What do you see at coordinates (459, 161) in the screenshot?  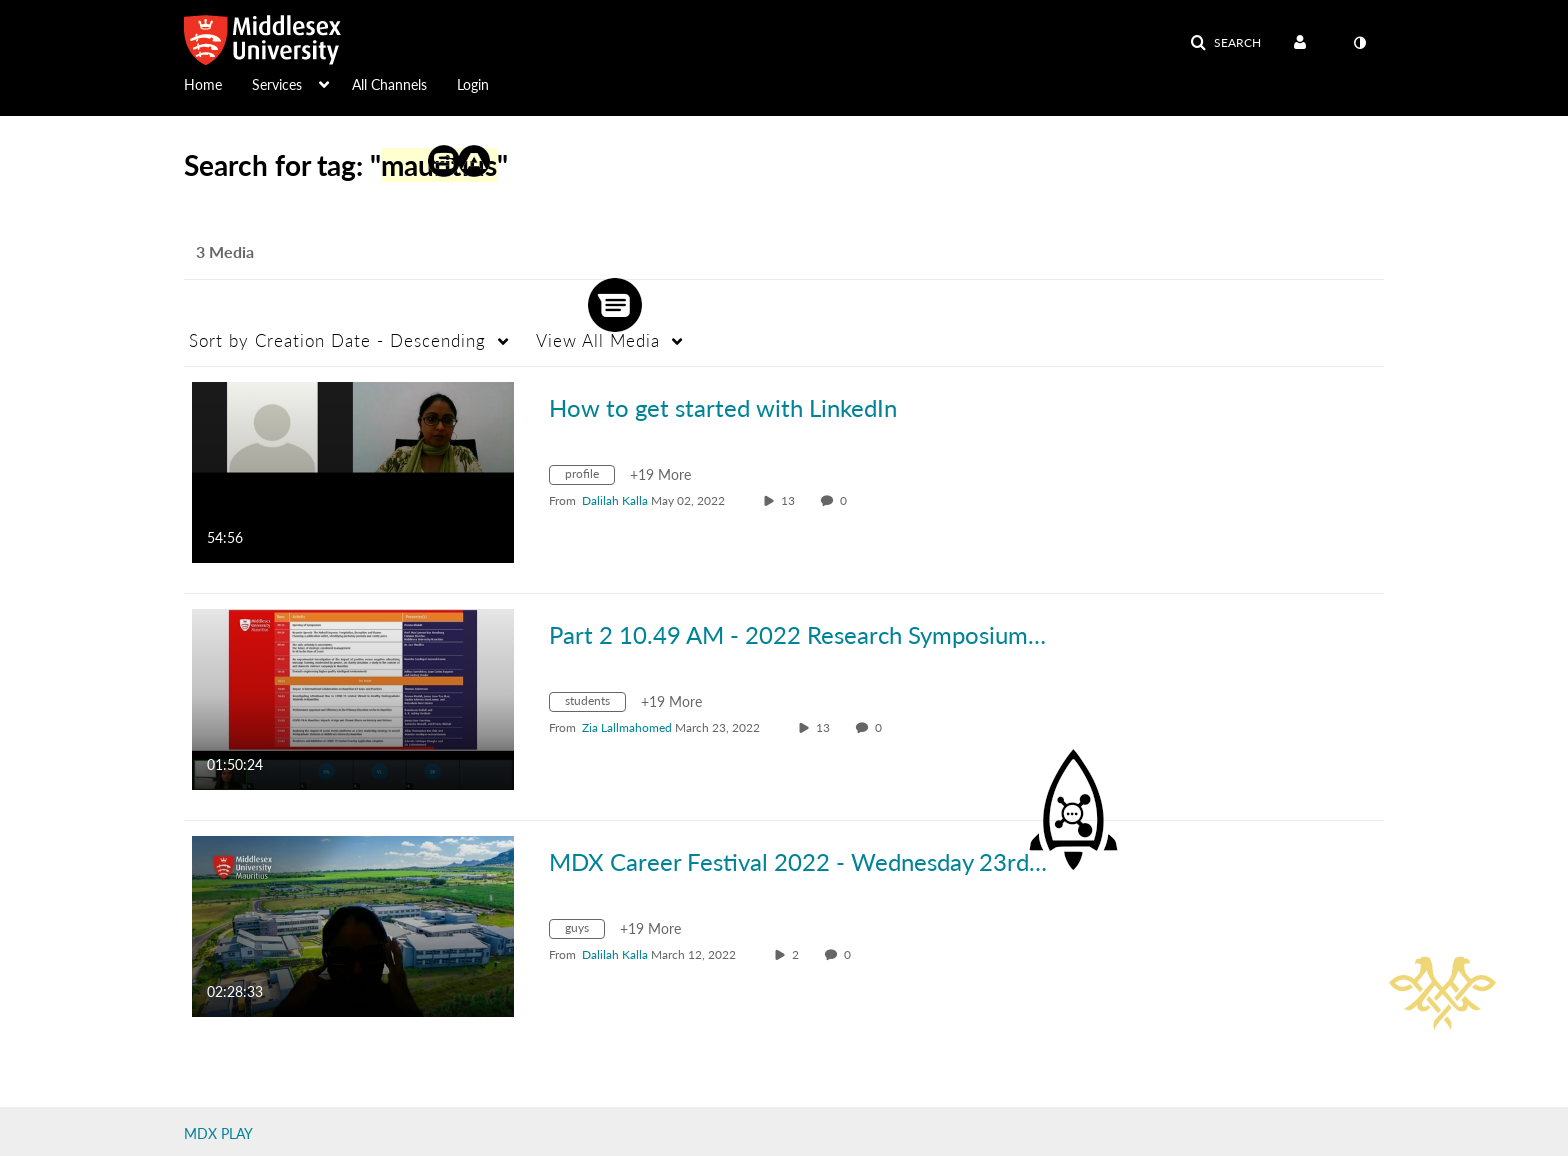 I see `Sabancı Holding company logo` at bounding box center [459, 161].